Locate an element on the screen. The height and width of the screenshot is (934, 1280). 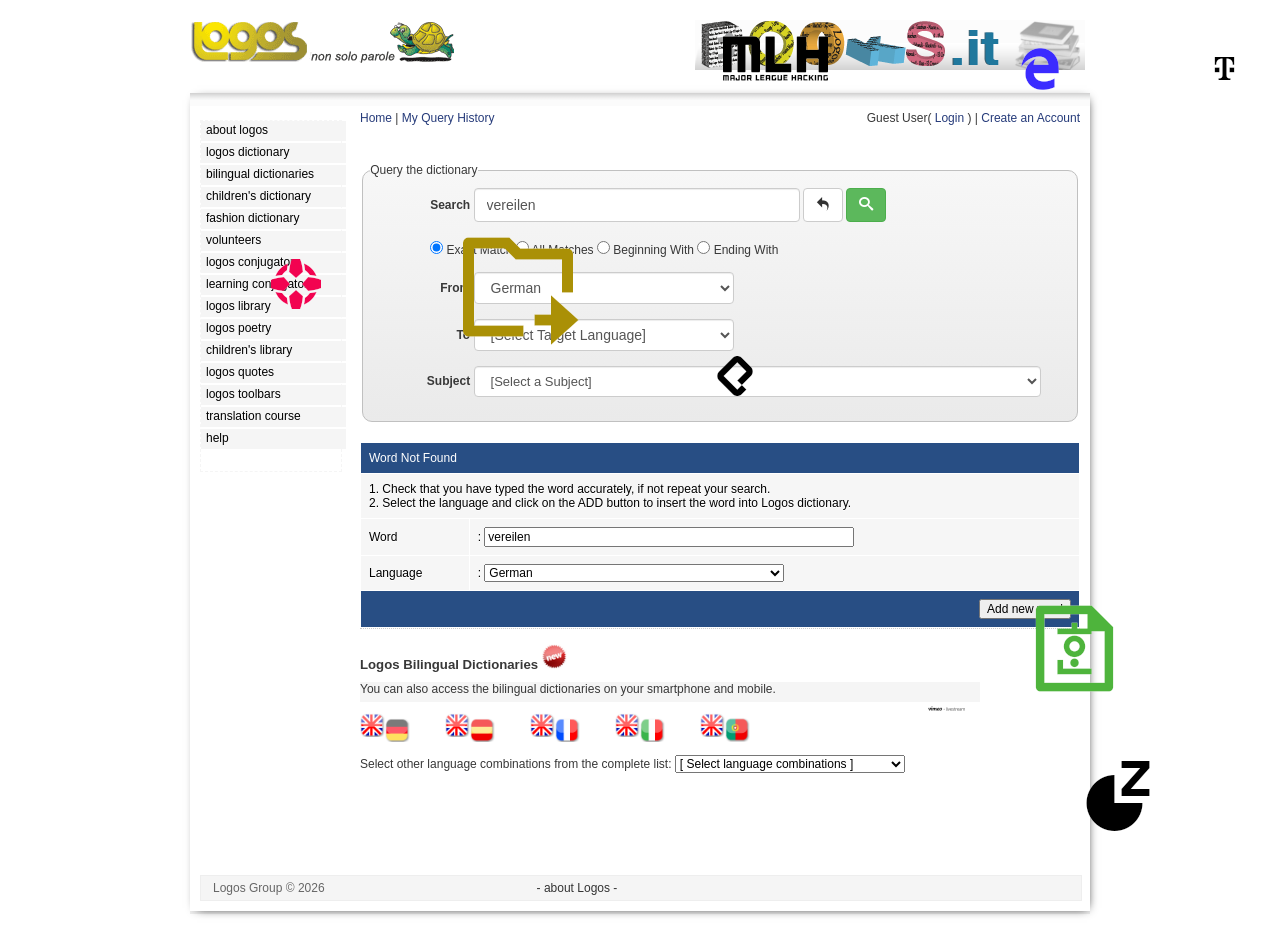
open Microsoft Edge browser is located at coordinates (1040, 69).